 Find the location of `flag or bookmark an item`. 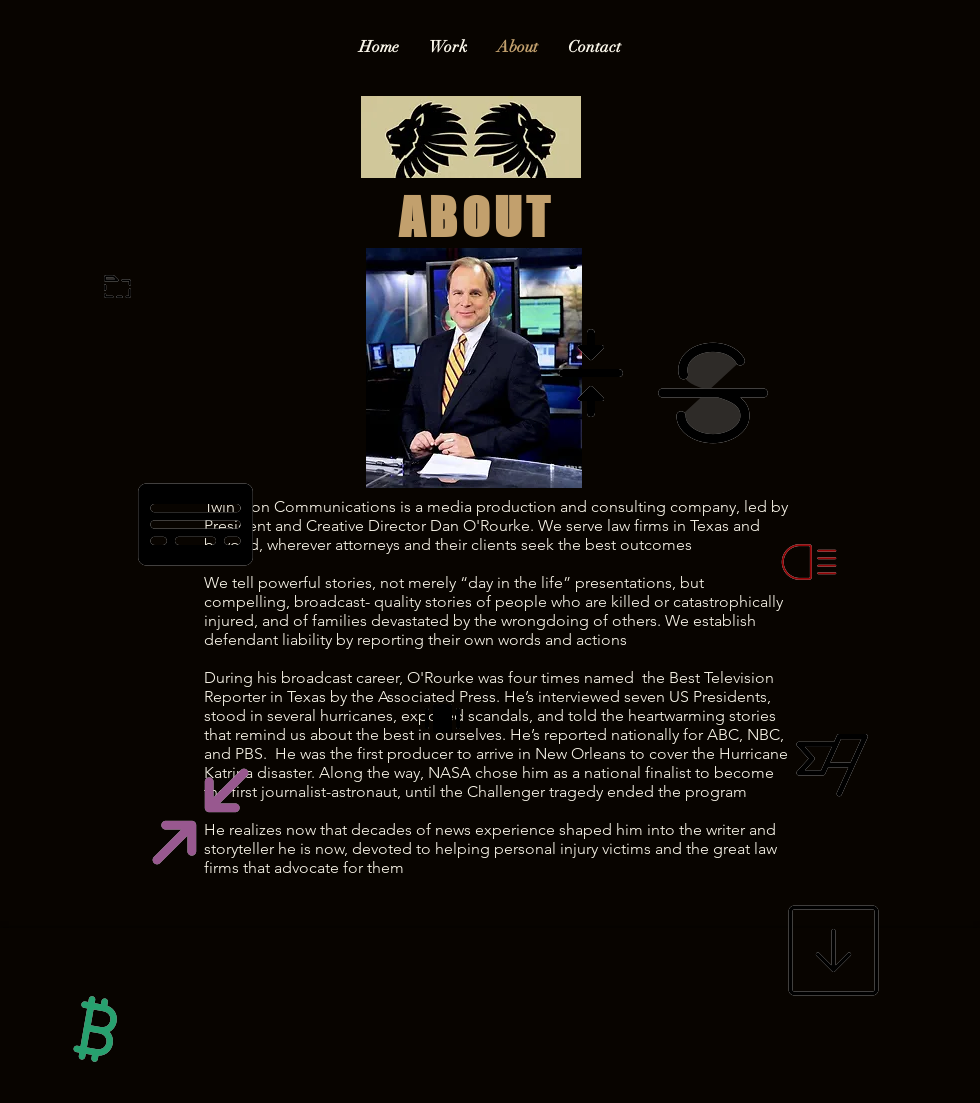

flag or bookmark an item is located at coordinates (831, 762).